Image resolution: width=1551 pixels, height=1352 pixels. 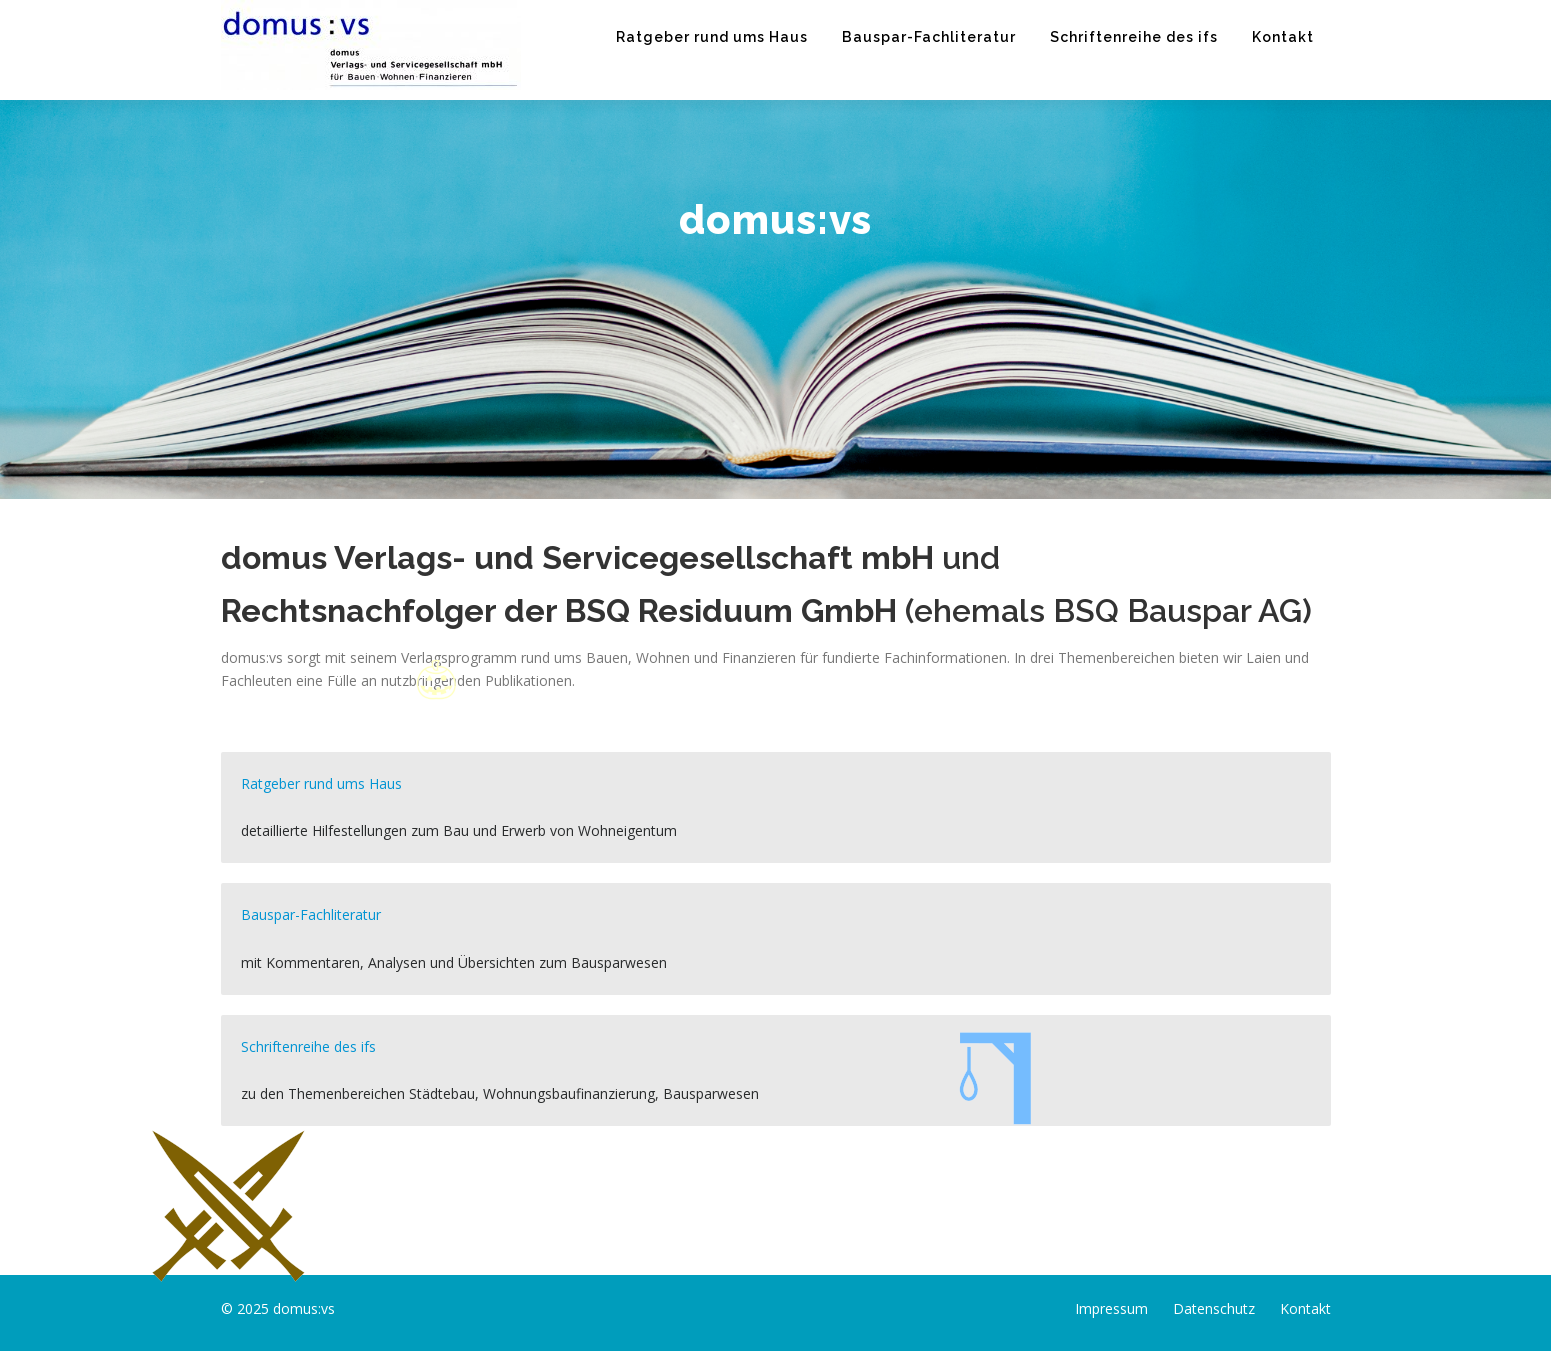 I want to click on hangman game or word guessing puzzle, so click(x=994, y=1078).